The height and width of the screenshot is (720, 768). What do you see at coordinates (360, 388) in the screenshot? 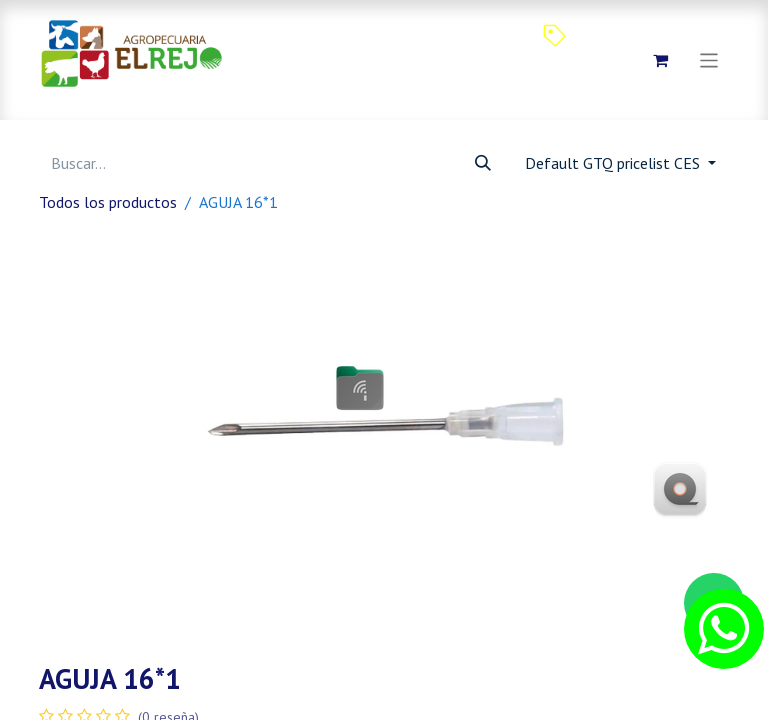
I see `open insync cloud sync folder` at bounding box center [360, 388].